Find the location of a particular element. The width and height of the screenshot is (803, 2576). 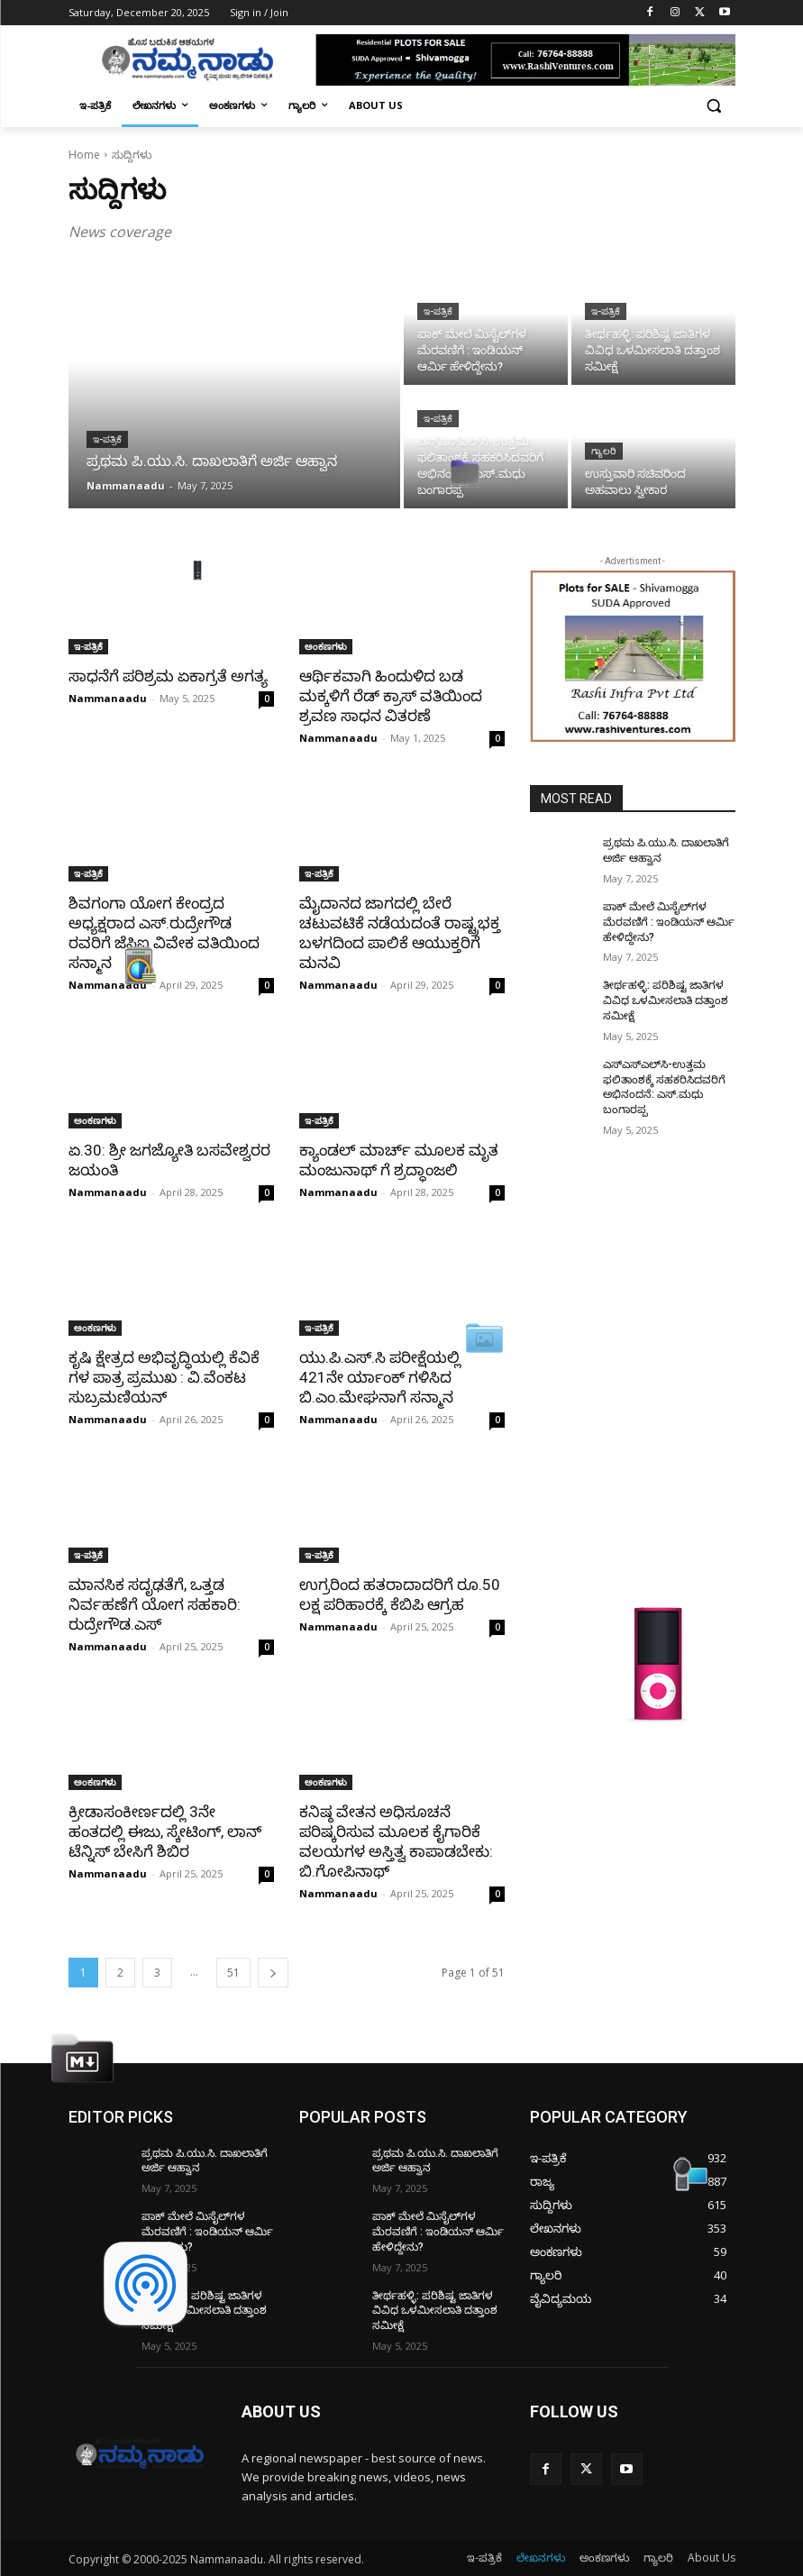

iPod nano device in pink is located at coordinates (657, 1665).